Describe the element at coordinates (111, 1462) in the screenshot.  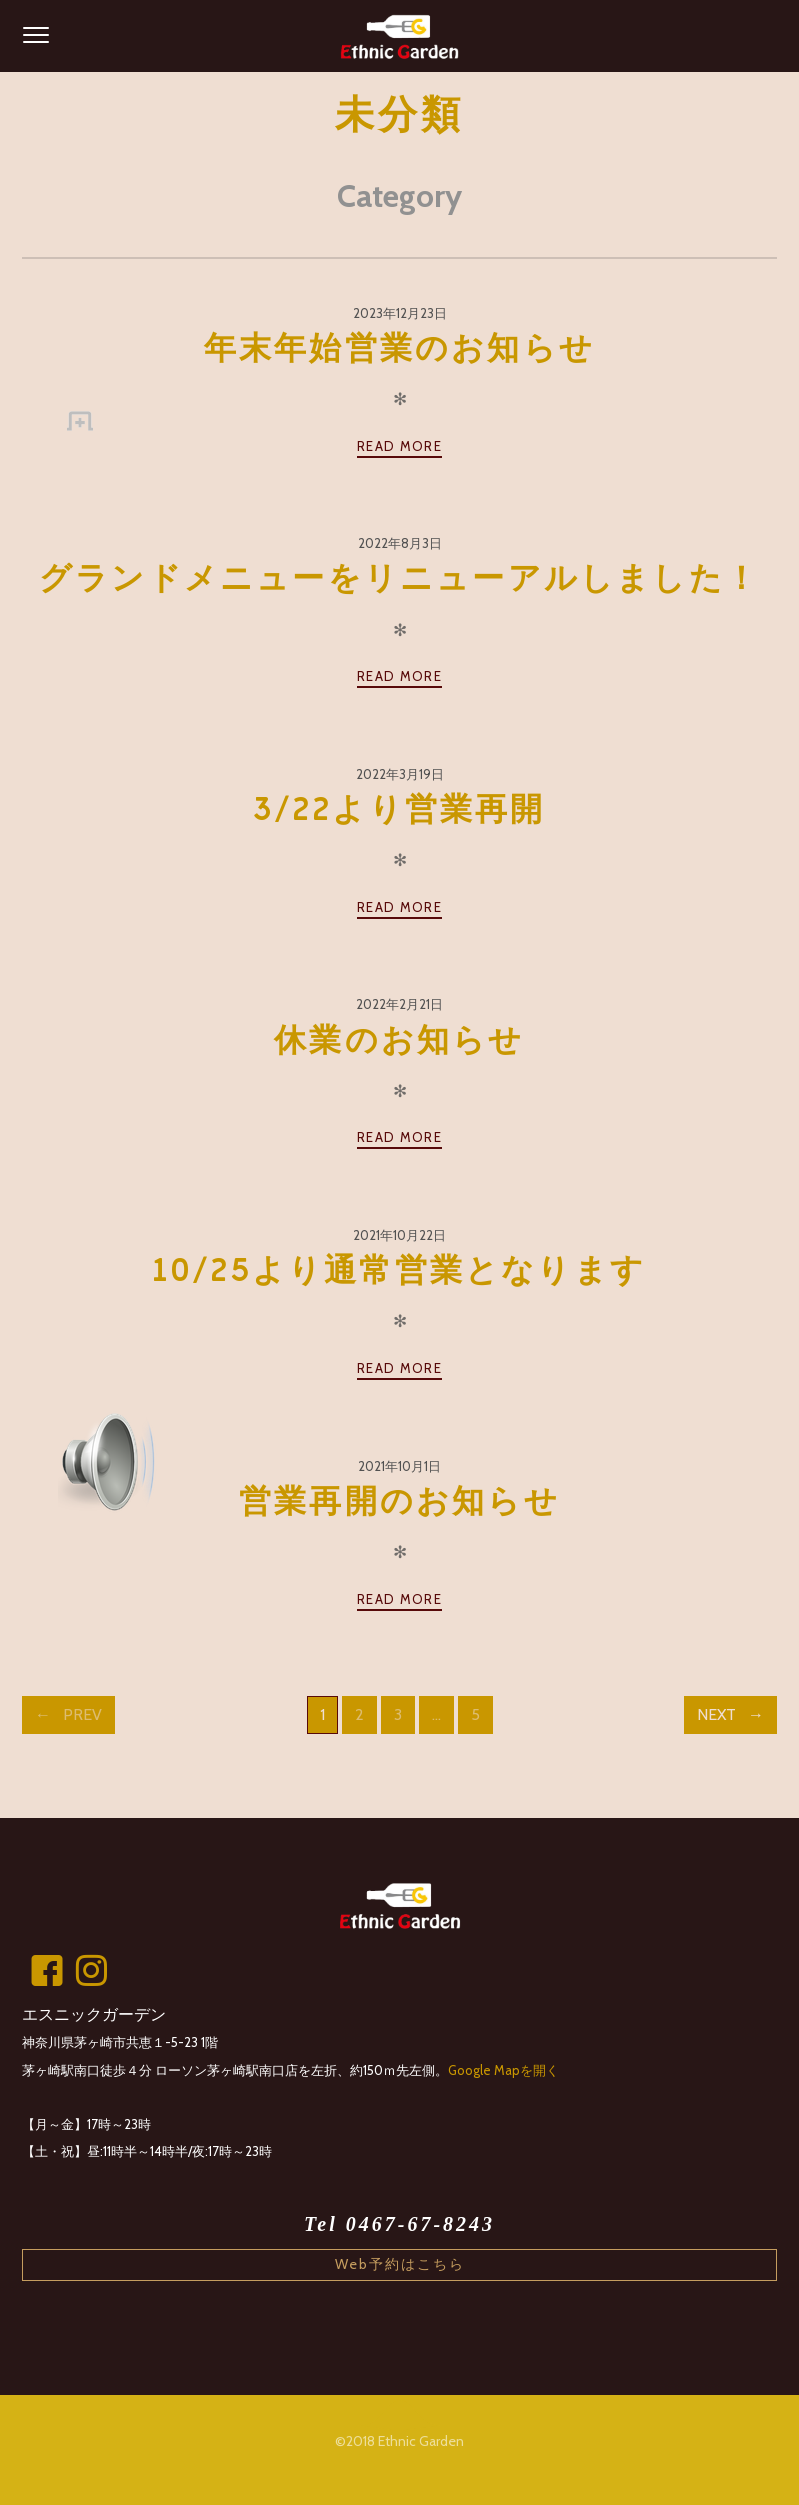
I see `indicates medium volume level` at that location.